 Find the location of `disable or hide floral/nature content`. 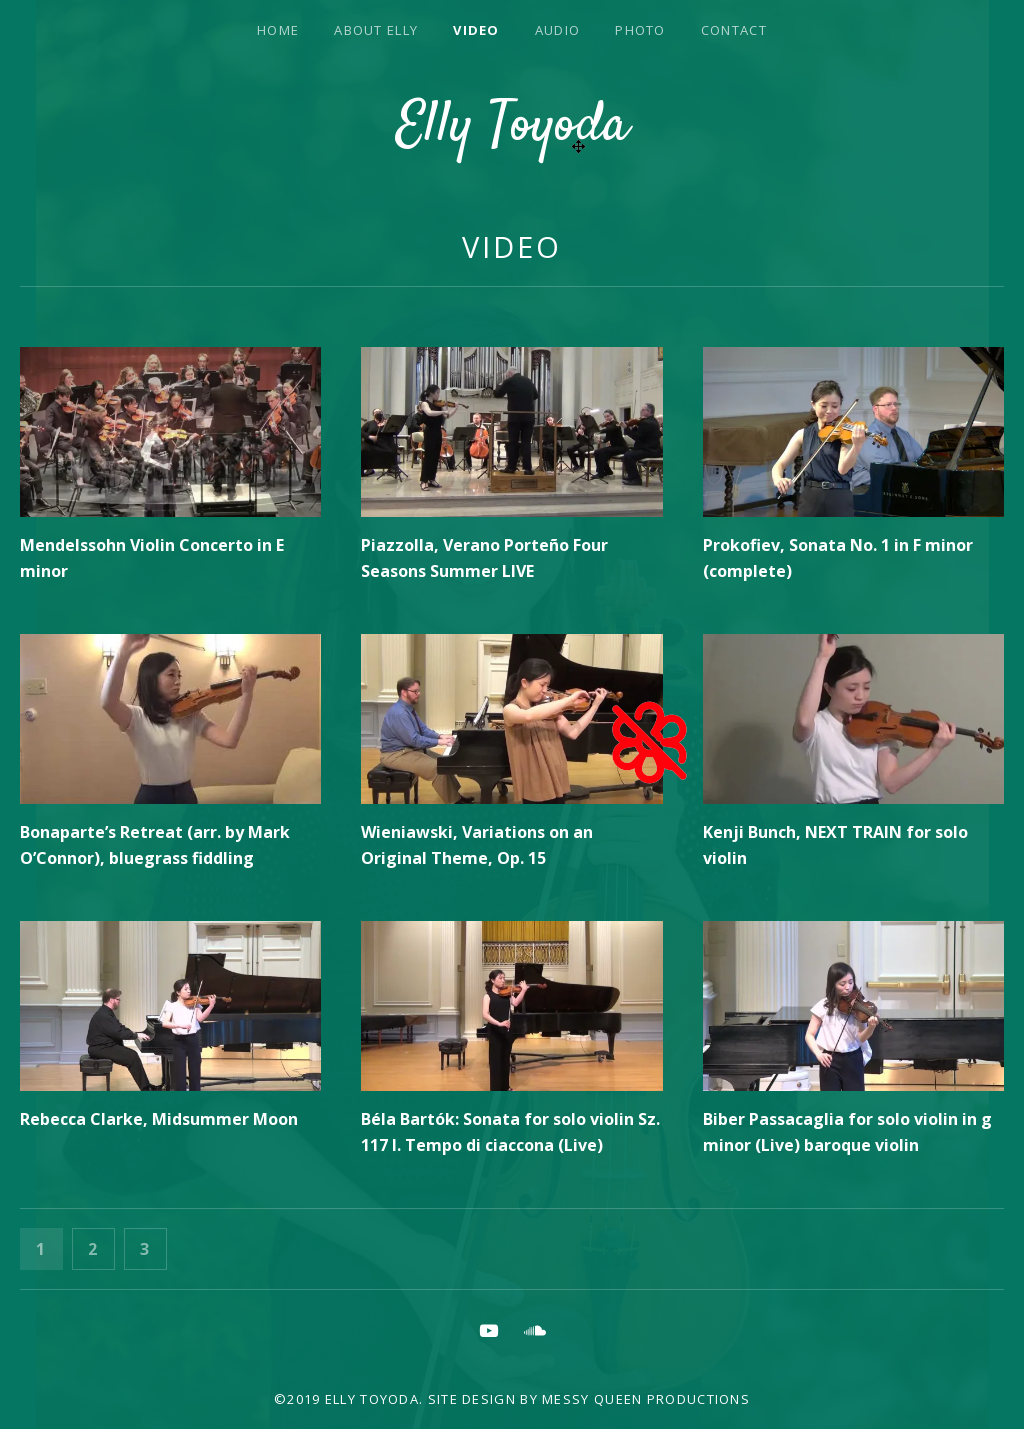

disable or hide floral/nature content is located at coordinates (649, 742).